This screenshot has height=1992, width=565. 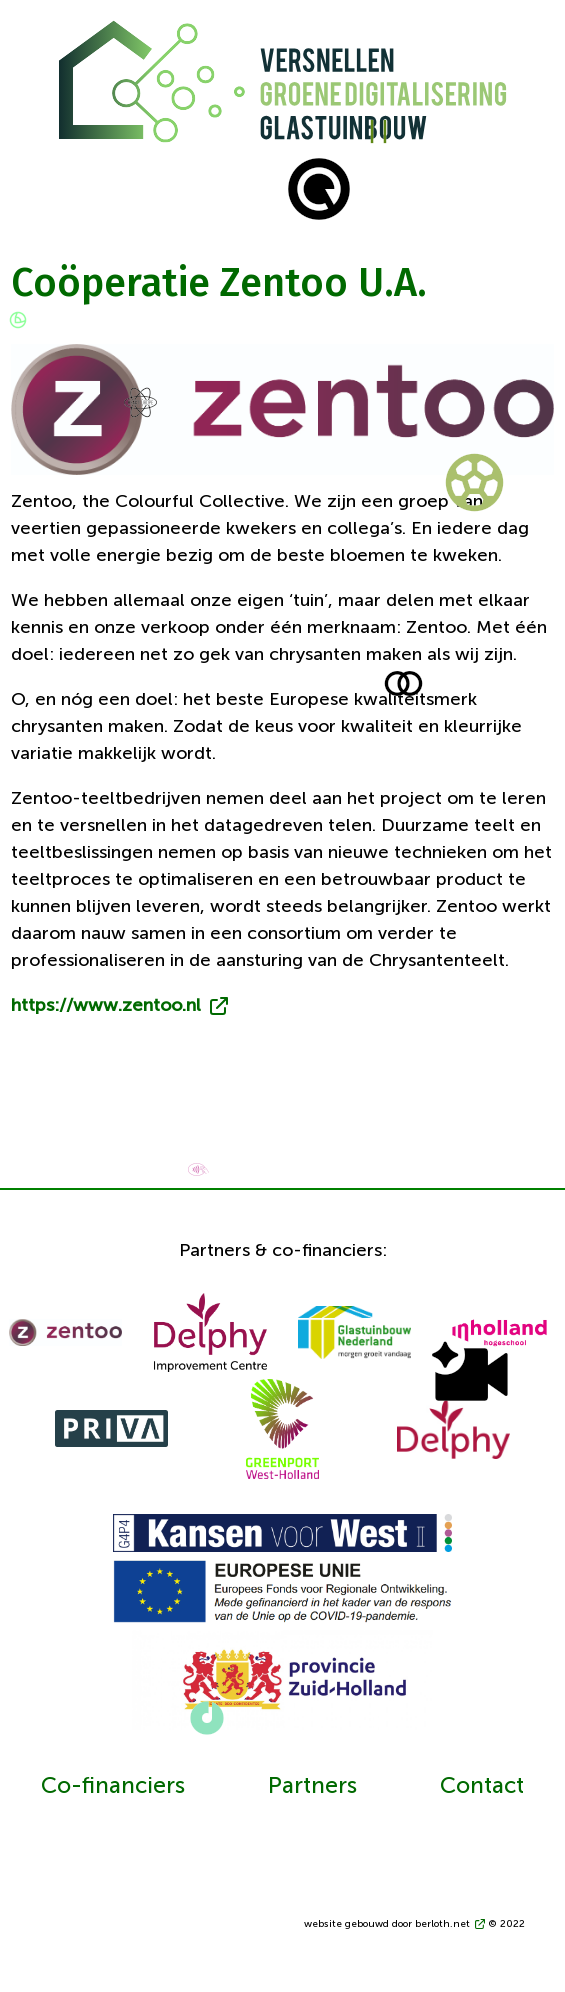 What do you see at coordinates (474, 482) in the screenshot?
I see `access football or soccer content` at bounding box center [474, 482].